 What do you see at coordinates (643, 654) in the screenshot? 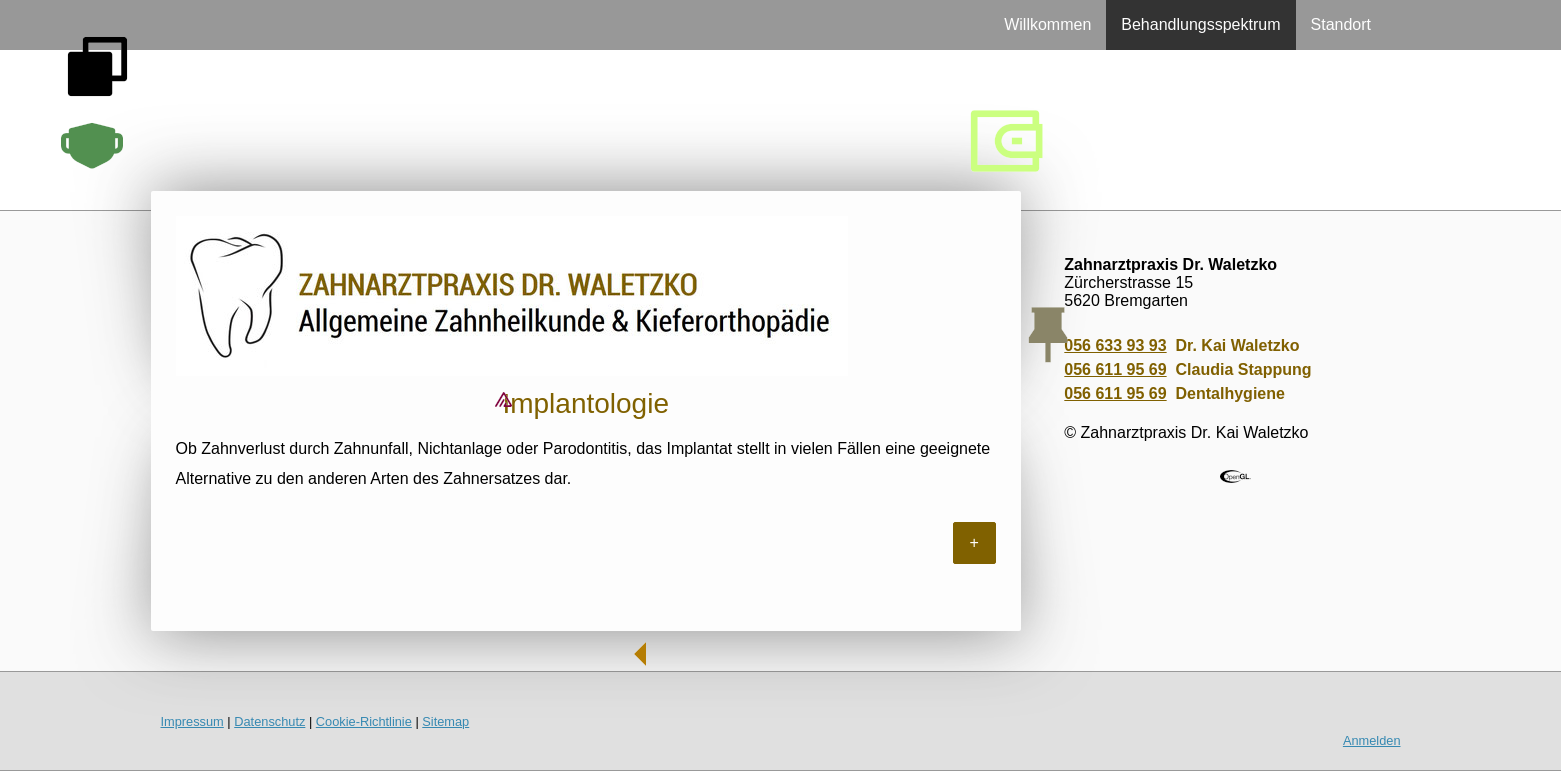
I see `navigate to the previous item` at bounding box center [643, 654].